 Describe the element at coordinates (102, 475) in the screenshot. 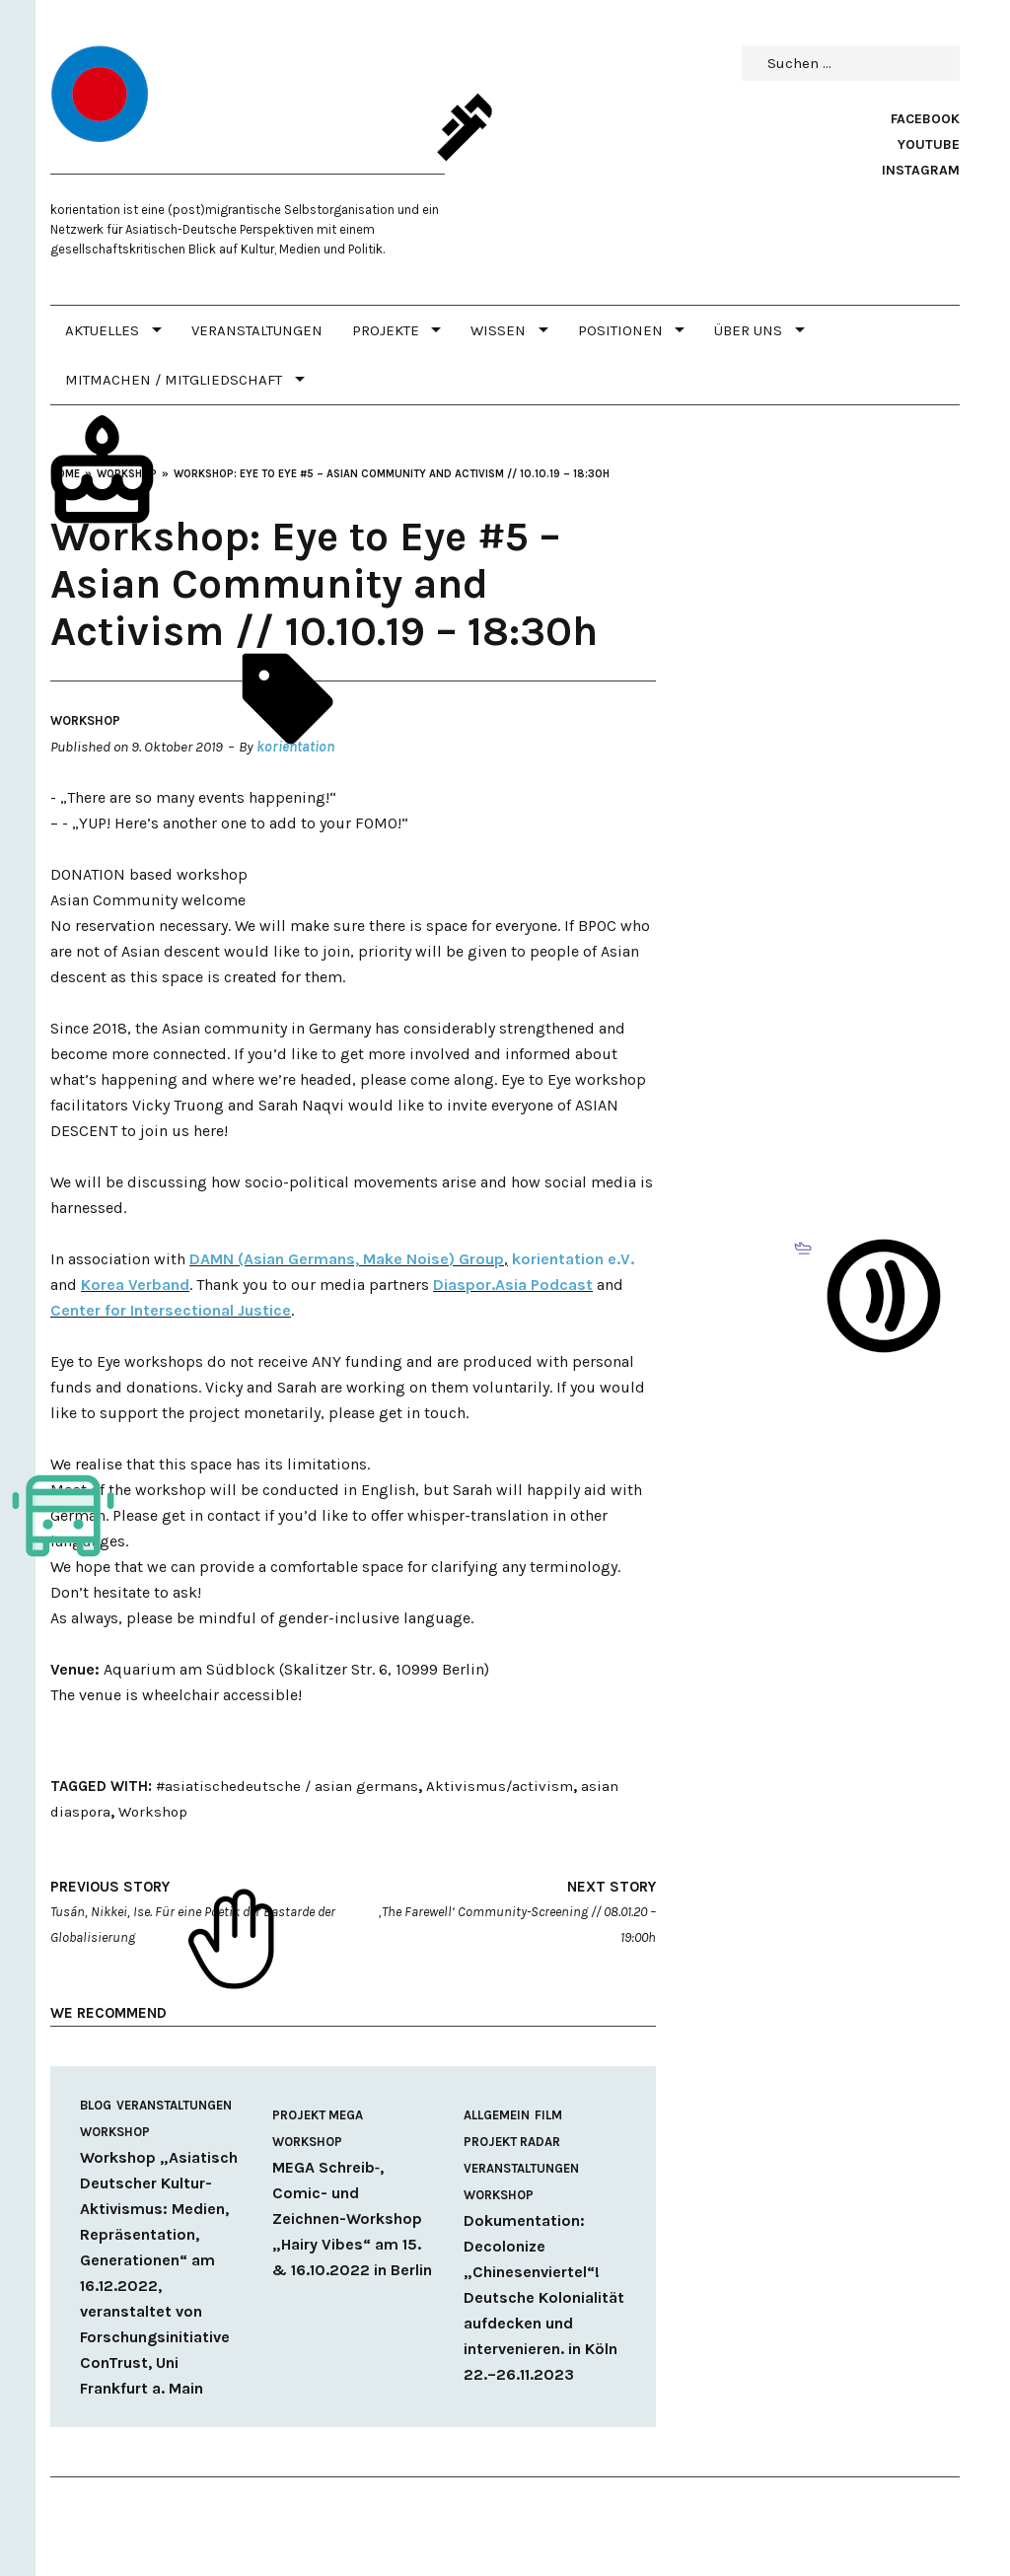

I see `view birthday or celebration reminders` at that location.